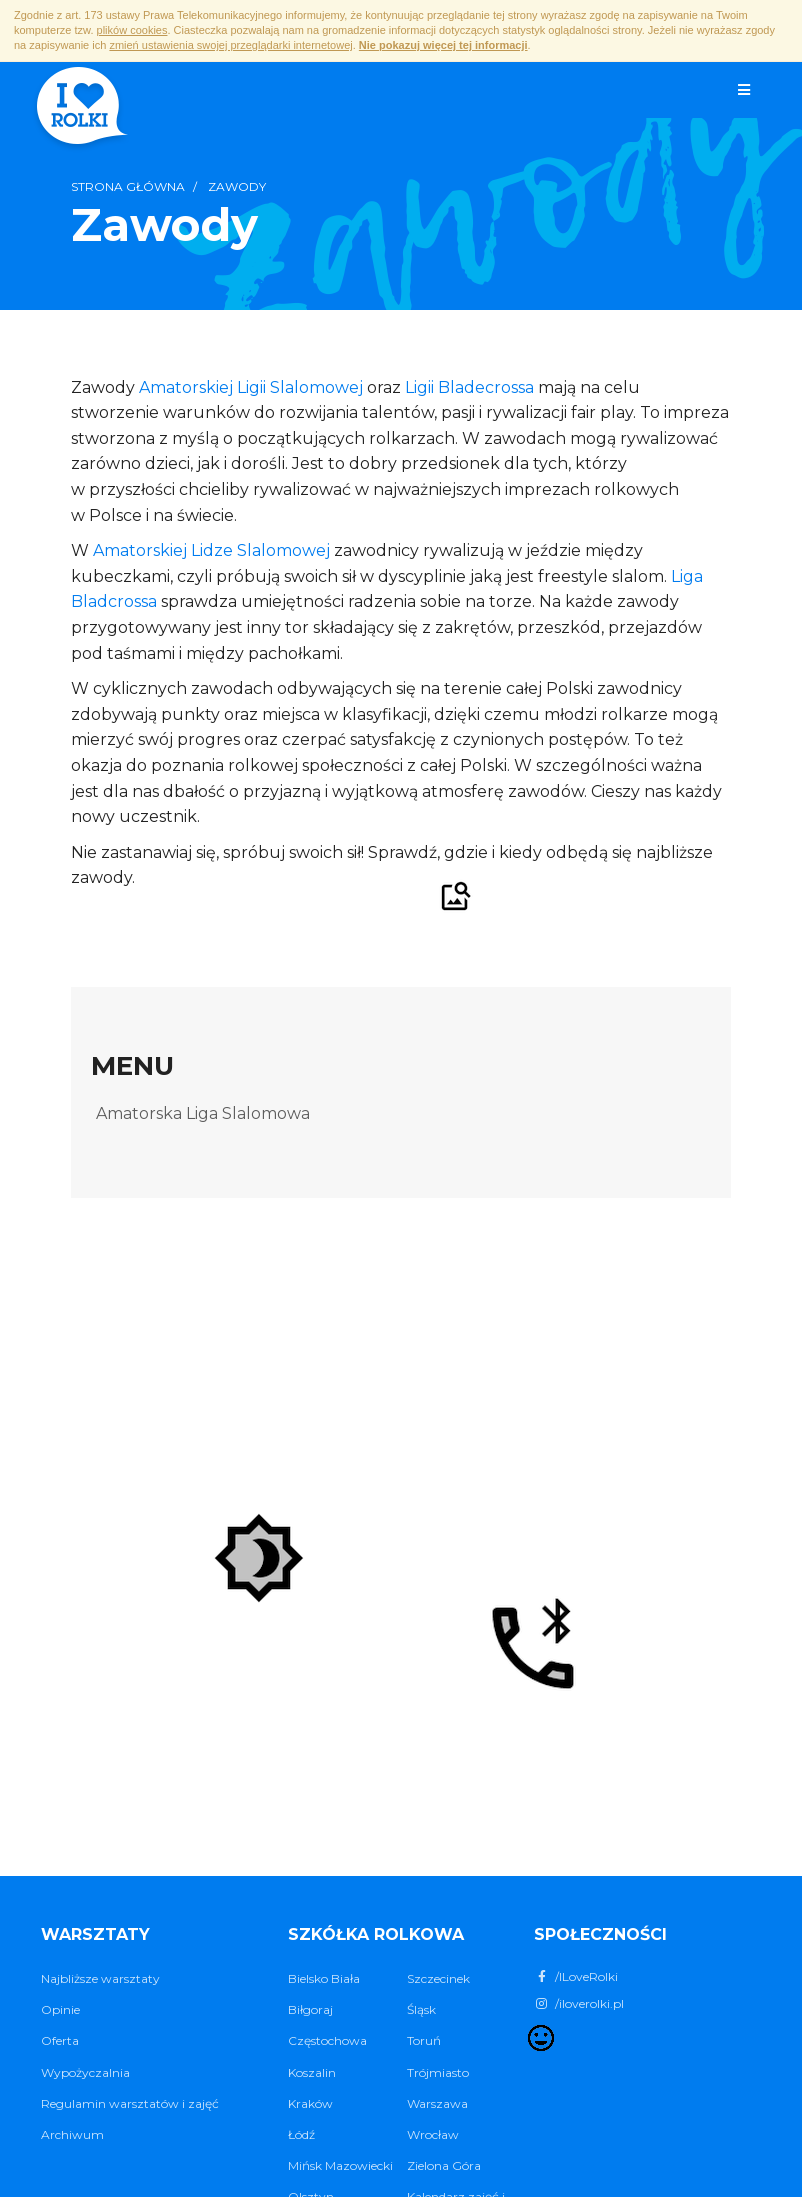  I want to click on toggle dark mode or night theme, so click(259, 1558).